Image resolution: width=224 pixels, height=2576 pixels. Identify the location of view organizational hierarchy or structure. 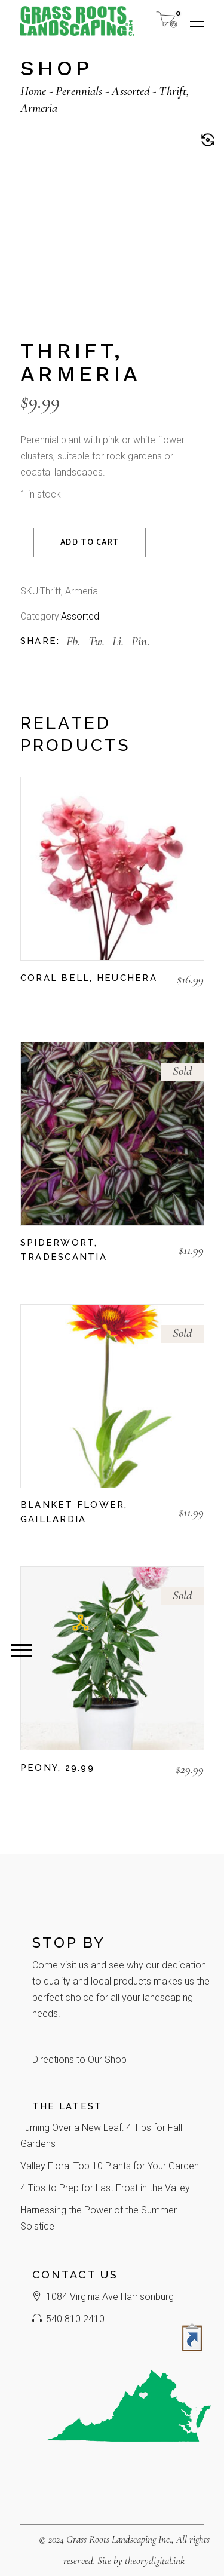
(81, 1623).